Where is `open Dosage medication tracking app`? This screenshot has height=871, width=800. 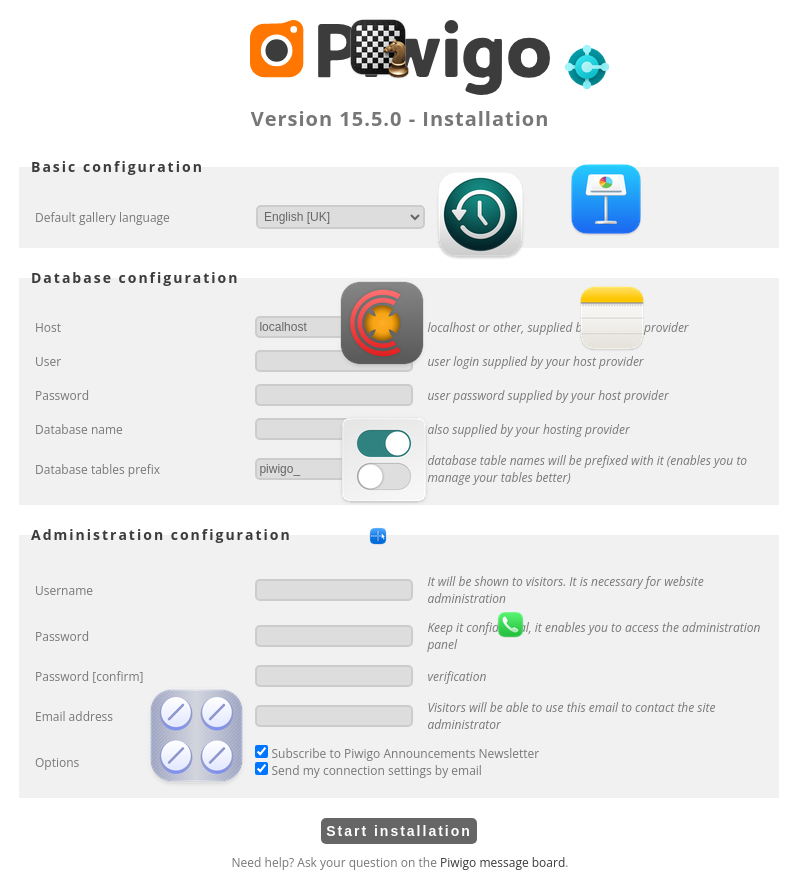 open Dosage medication tracking app is located at coordinates (196, 735).